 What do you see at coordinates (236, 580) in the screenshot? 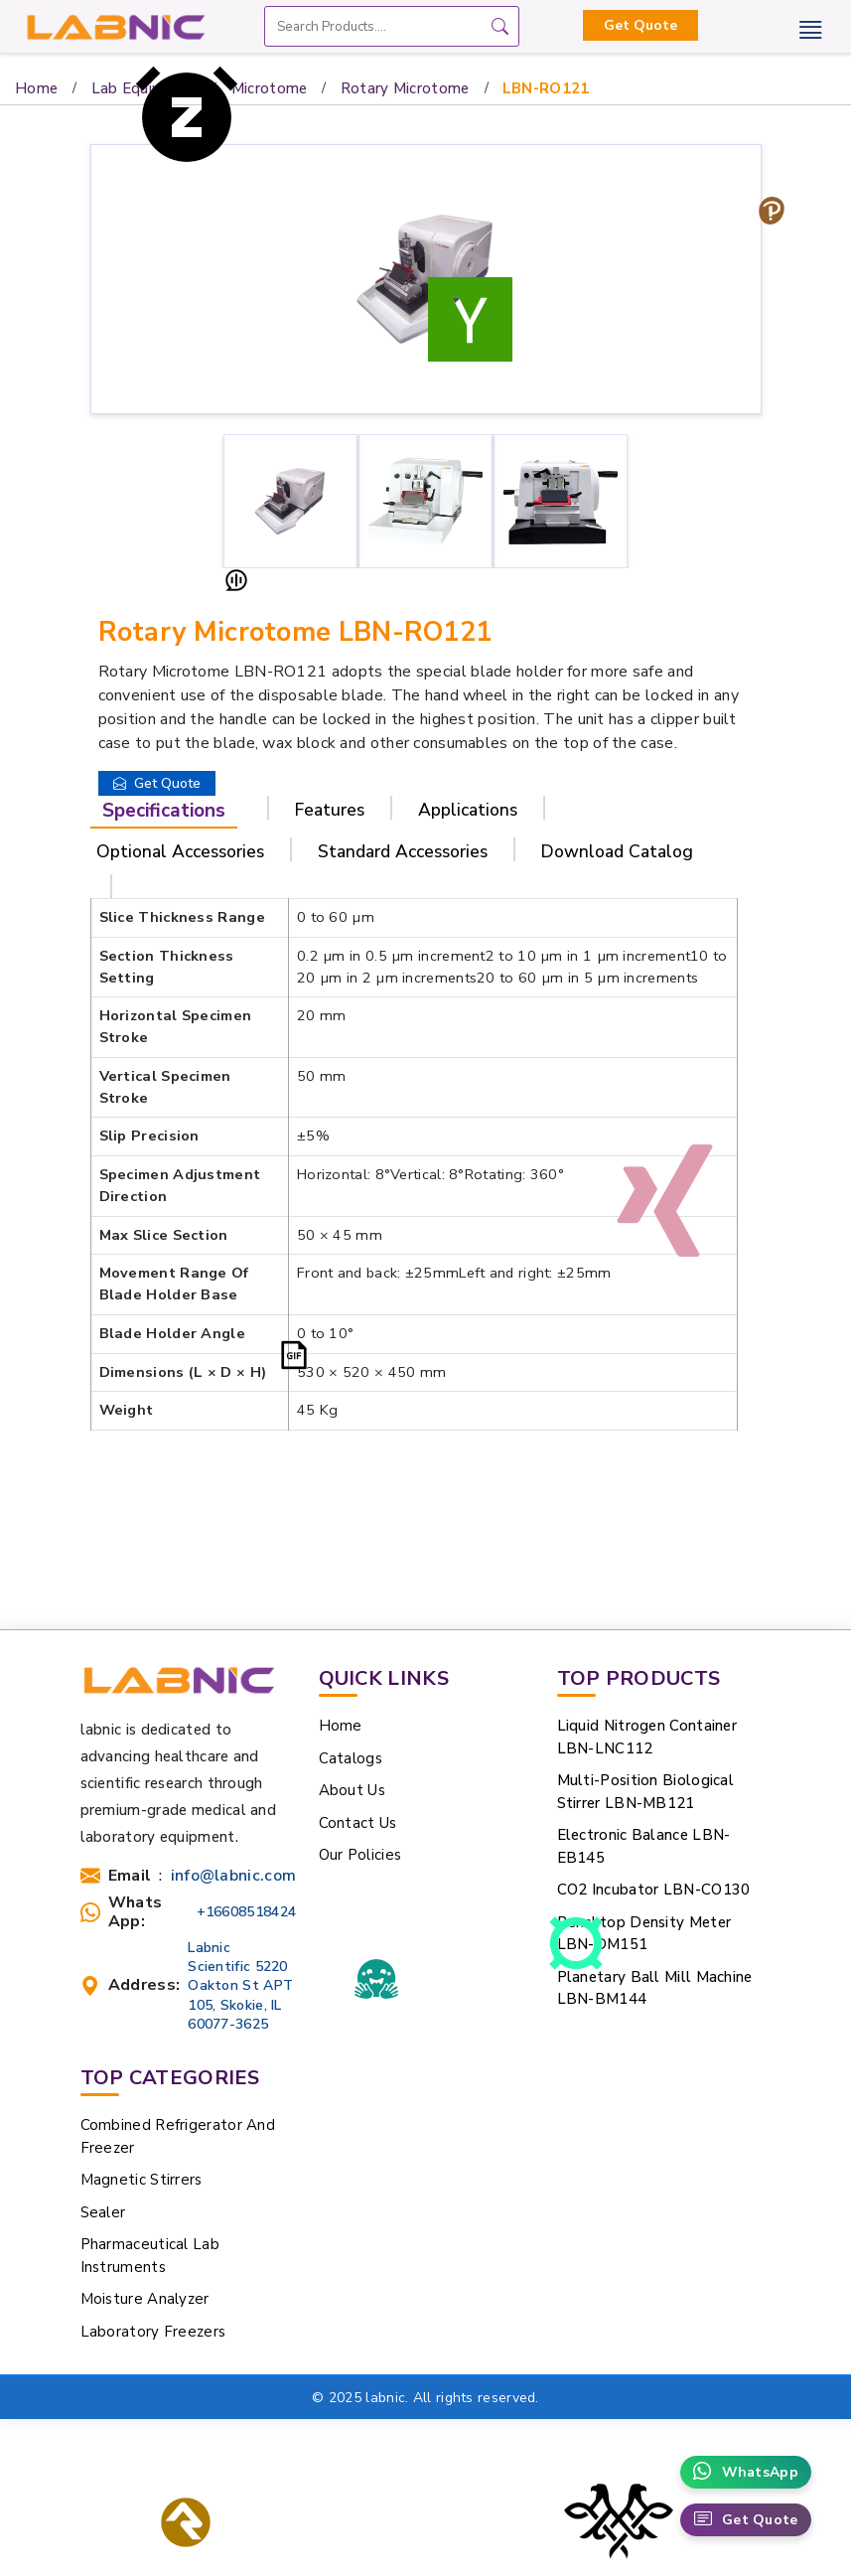
I see `start a voice message or audio chat` at bounding box center [236, 580].